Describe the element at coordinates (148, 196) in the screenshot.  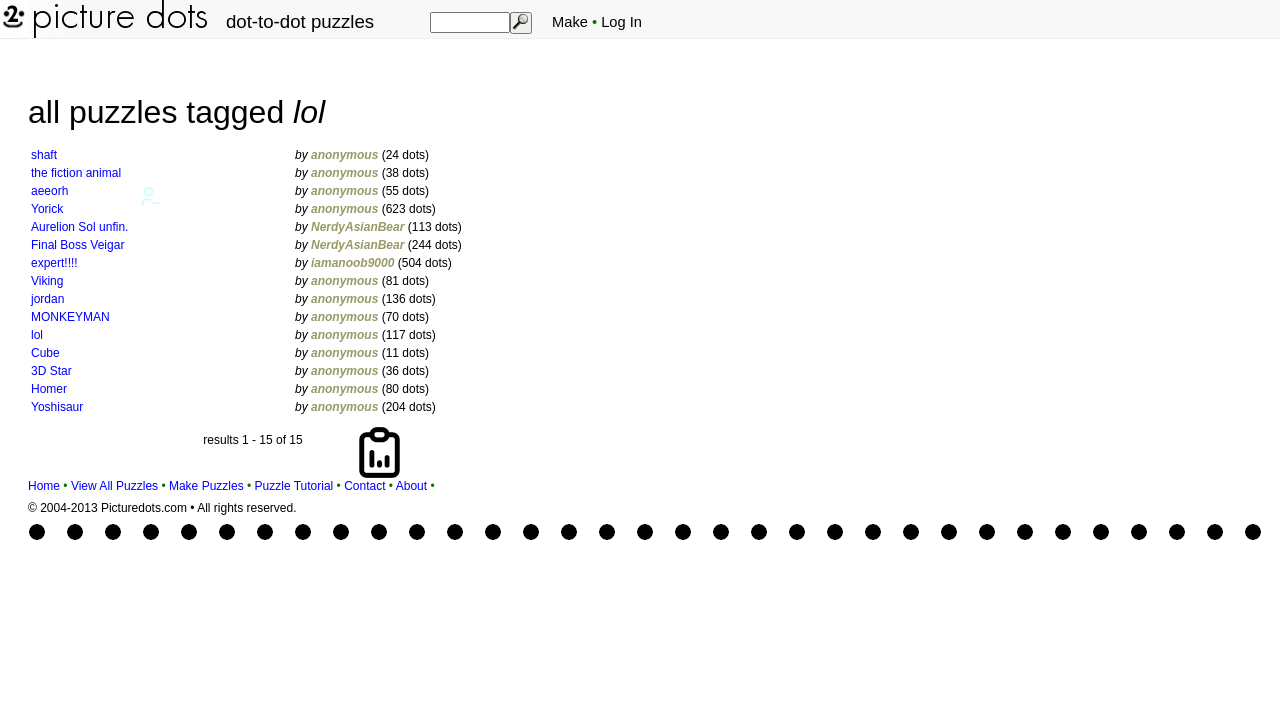
I see `remove a user or contact` at that location.